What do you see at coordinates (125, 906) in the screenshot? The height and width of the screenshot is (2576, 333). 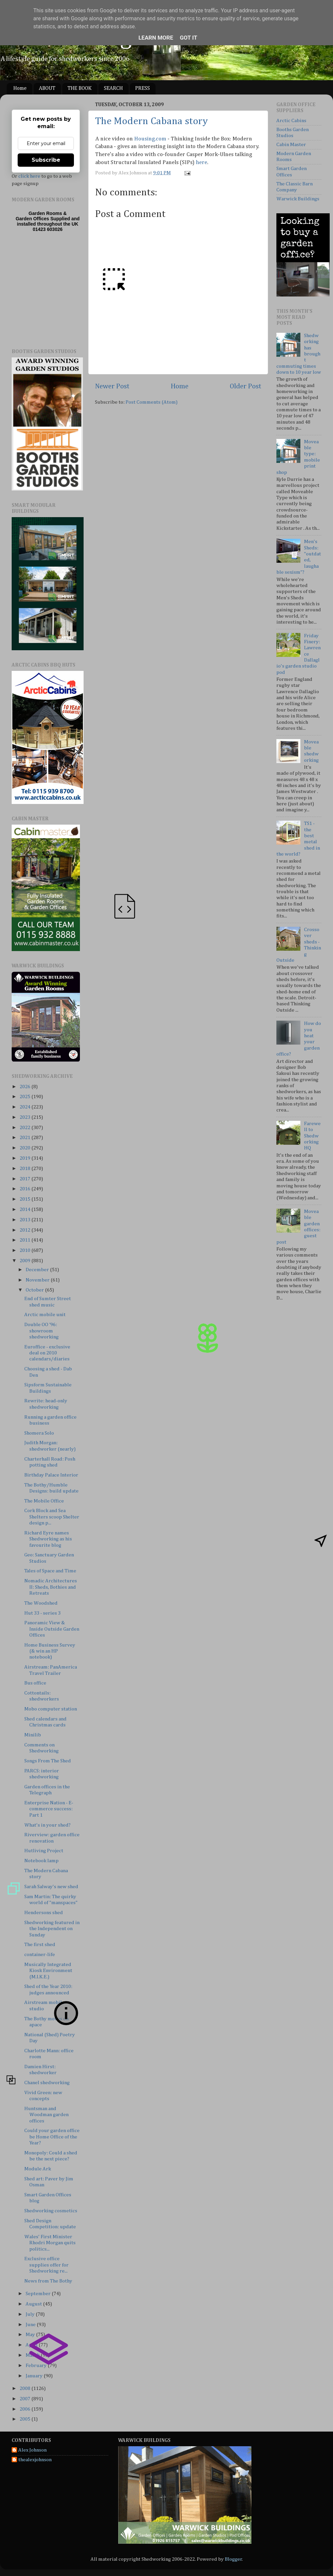 I see `view source code file` at bounding box center [125, 906].